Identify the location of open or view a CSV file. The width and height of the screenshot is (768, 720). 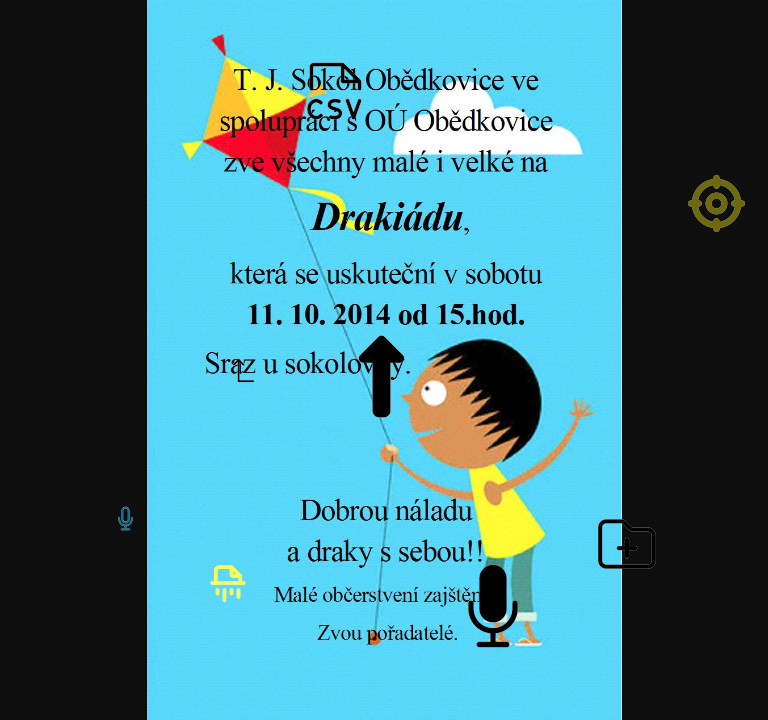
(335, 93).